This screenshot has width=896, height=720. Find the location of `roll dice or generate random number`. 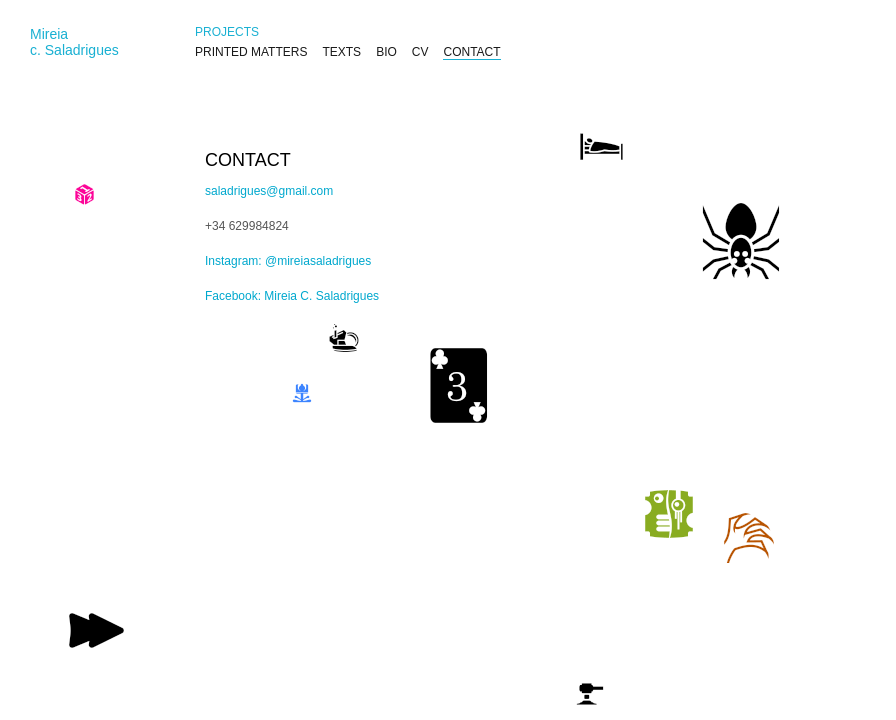

roll dice or generate random number is located at coordinates (84, 194).